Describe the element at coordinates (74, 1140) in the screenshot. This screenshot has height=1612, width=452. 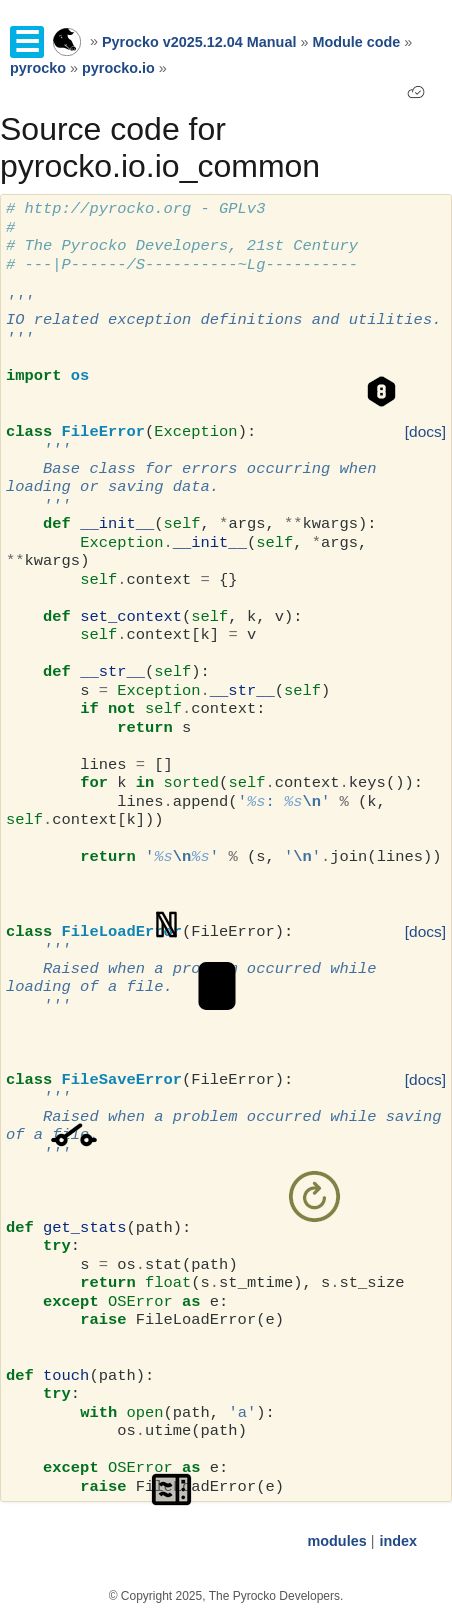
I see `indicates circuit is disconnected or open` at that location.